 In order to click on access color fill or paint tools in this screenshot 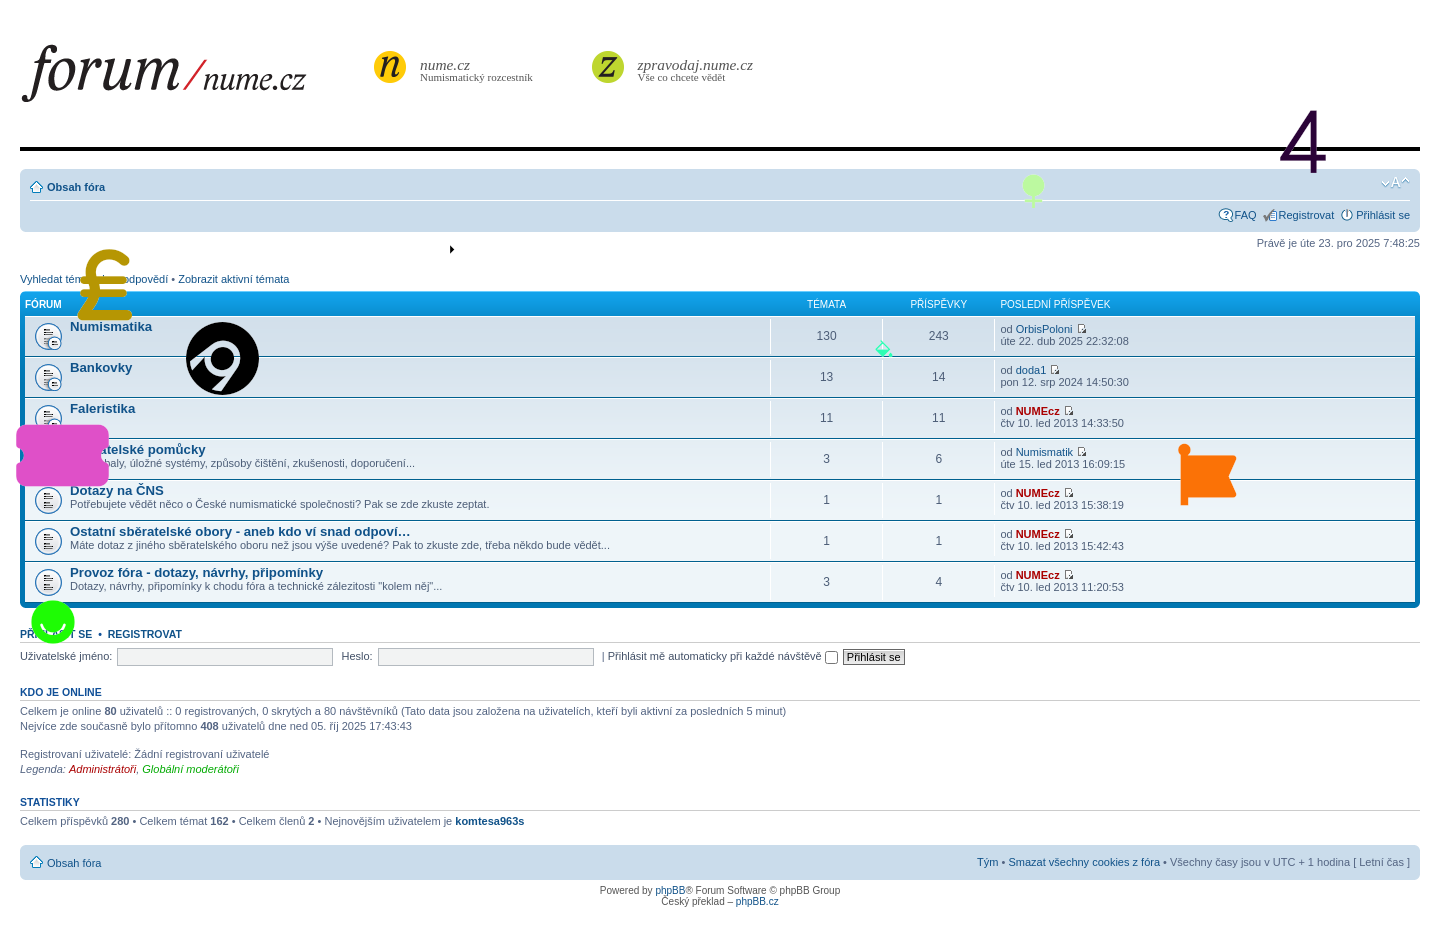, I will do `click(883, 348)`.